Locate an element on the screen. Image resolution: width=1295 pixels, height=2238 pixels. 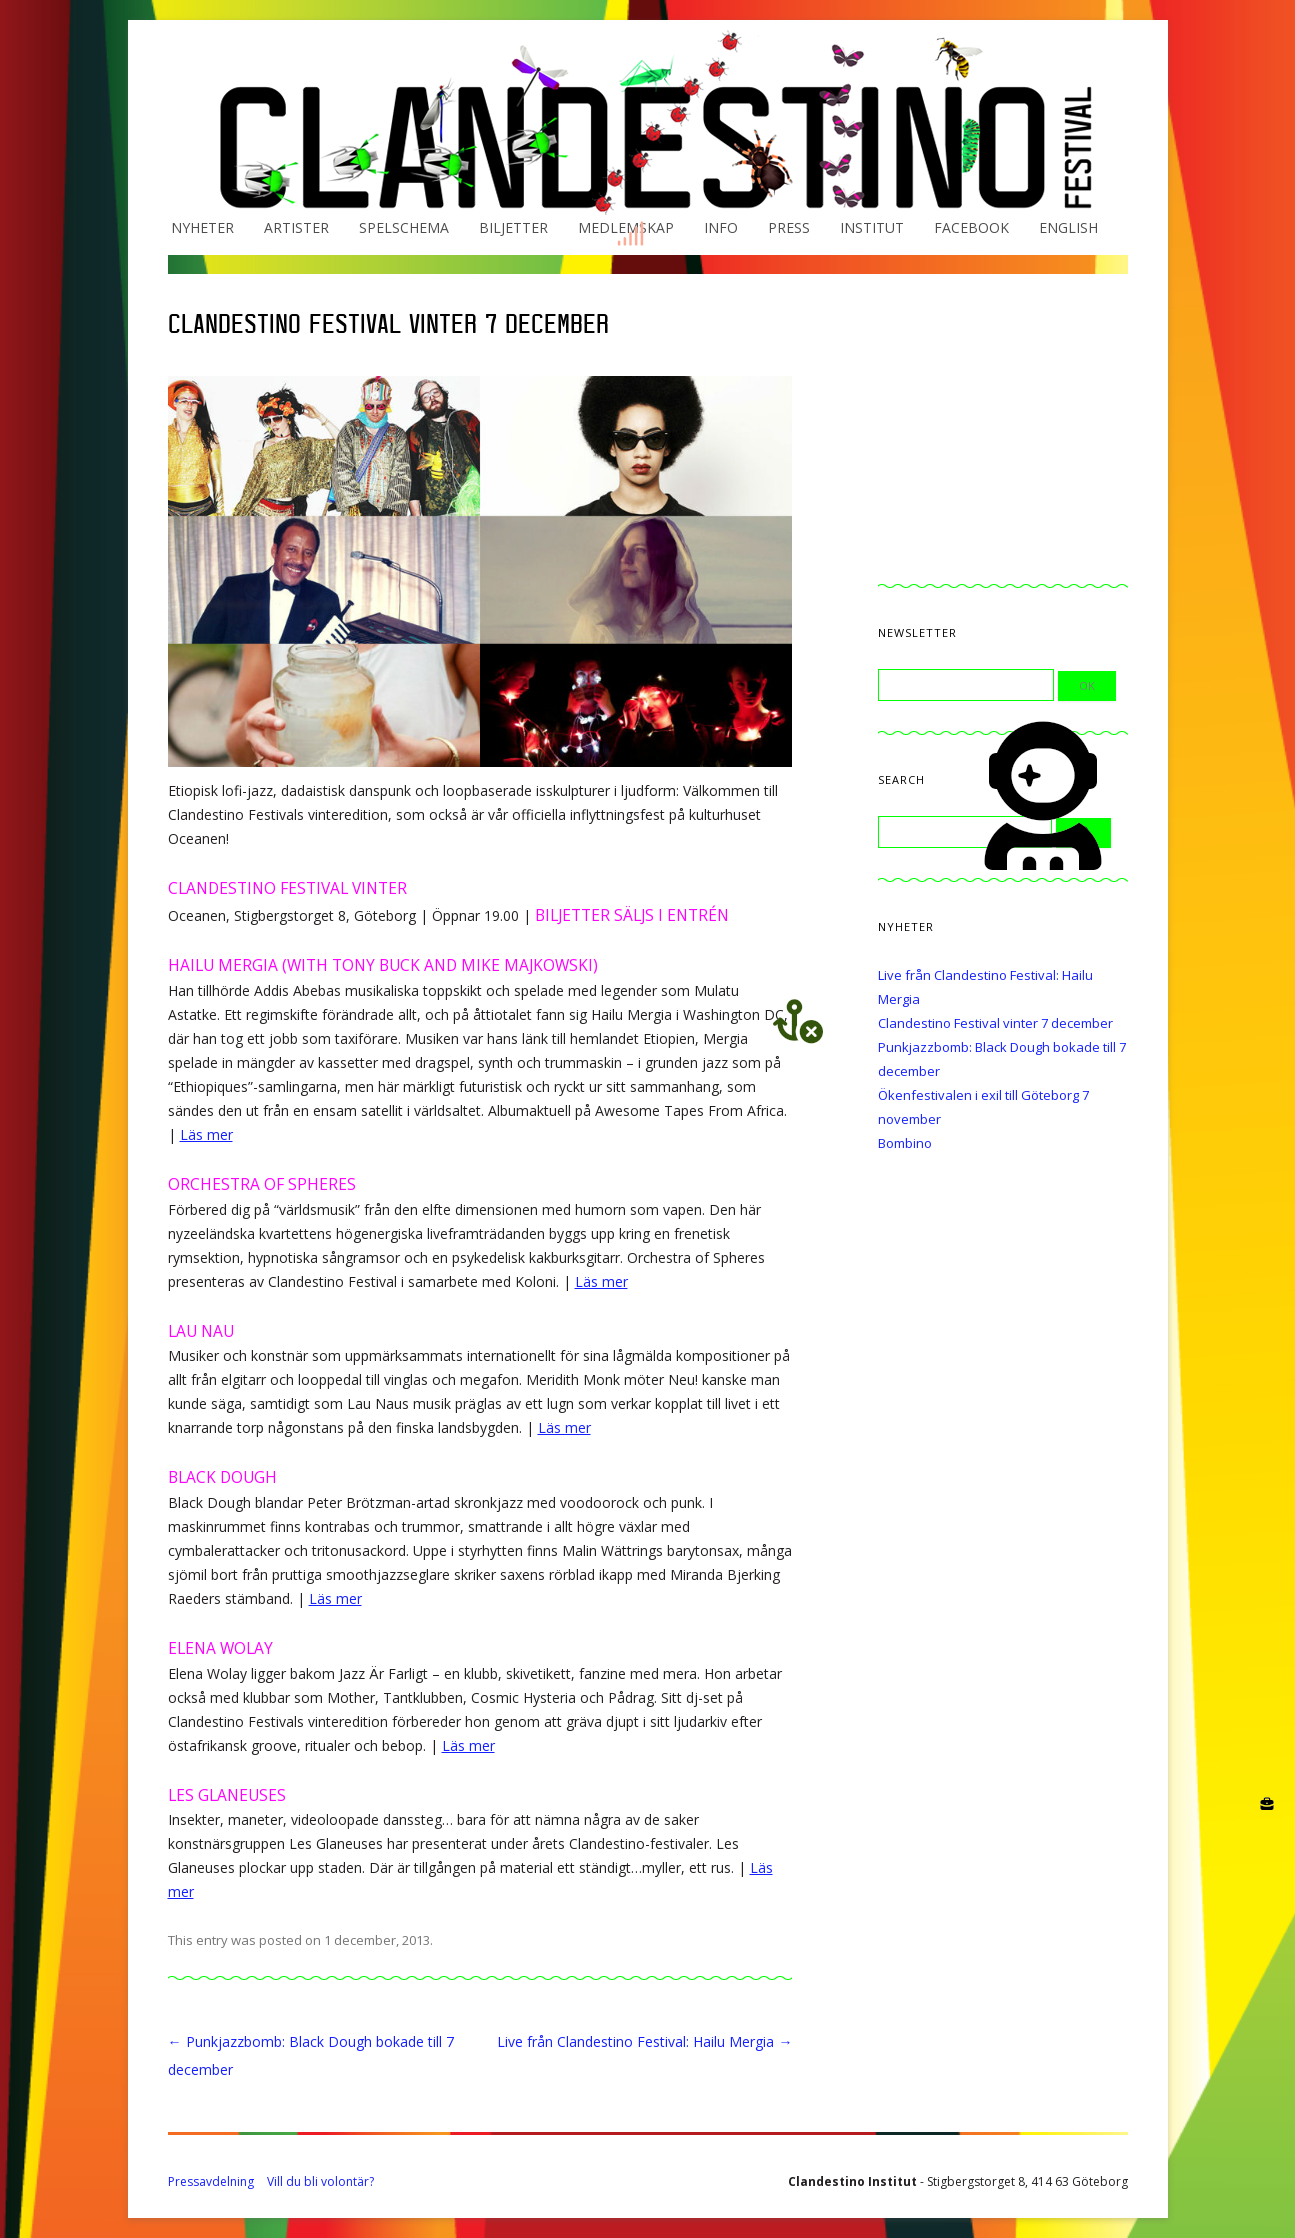
remove a saved anchor point or location is located at coordinates (797, 1020).